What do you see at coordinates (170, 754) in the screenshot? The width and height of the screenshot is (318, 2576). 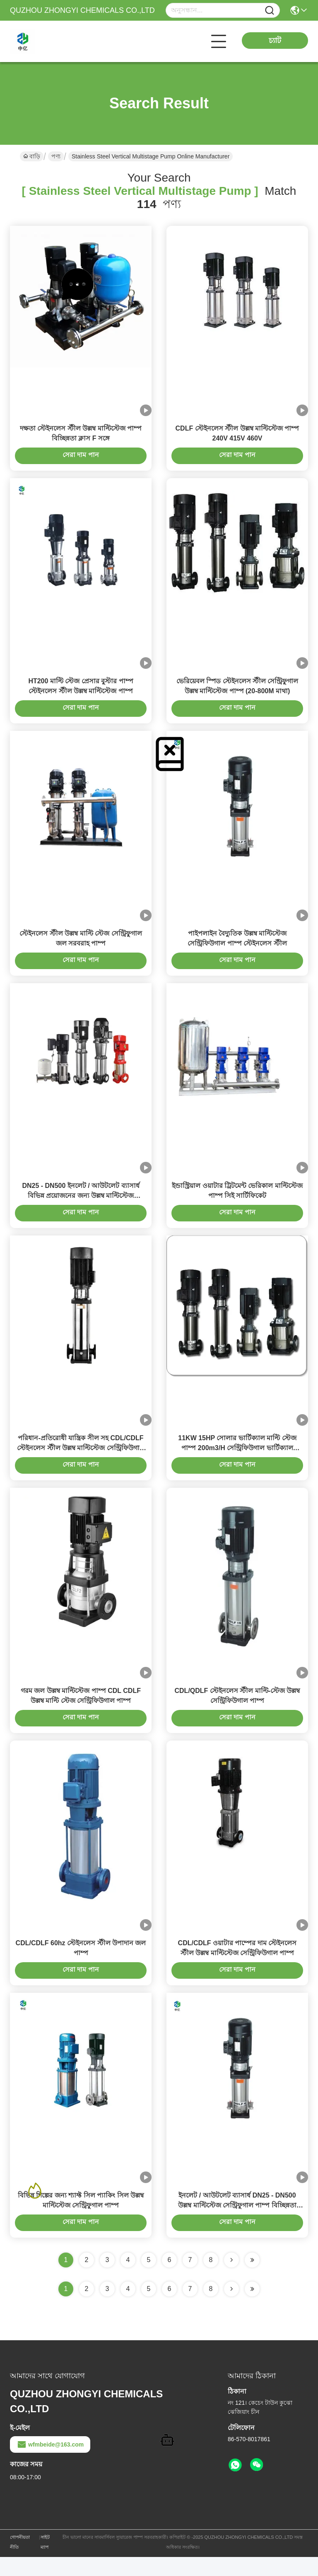 I see `remove a book from your library` at bounding box center [170, 754].